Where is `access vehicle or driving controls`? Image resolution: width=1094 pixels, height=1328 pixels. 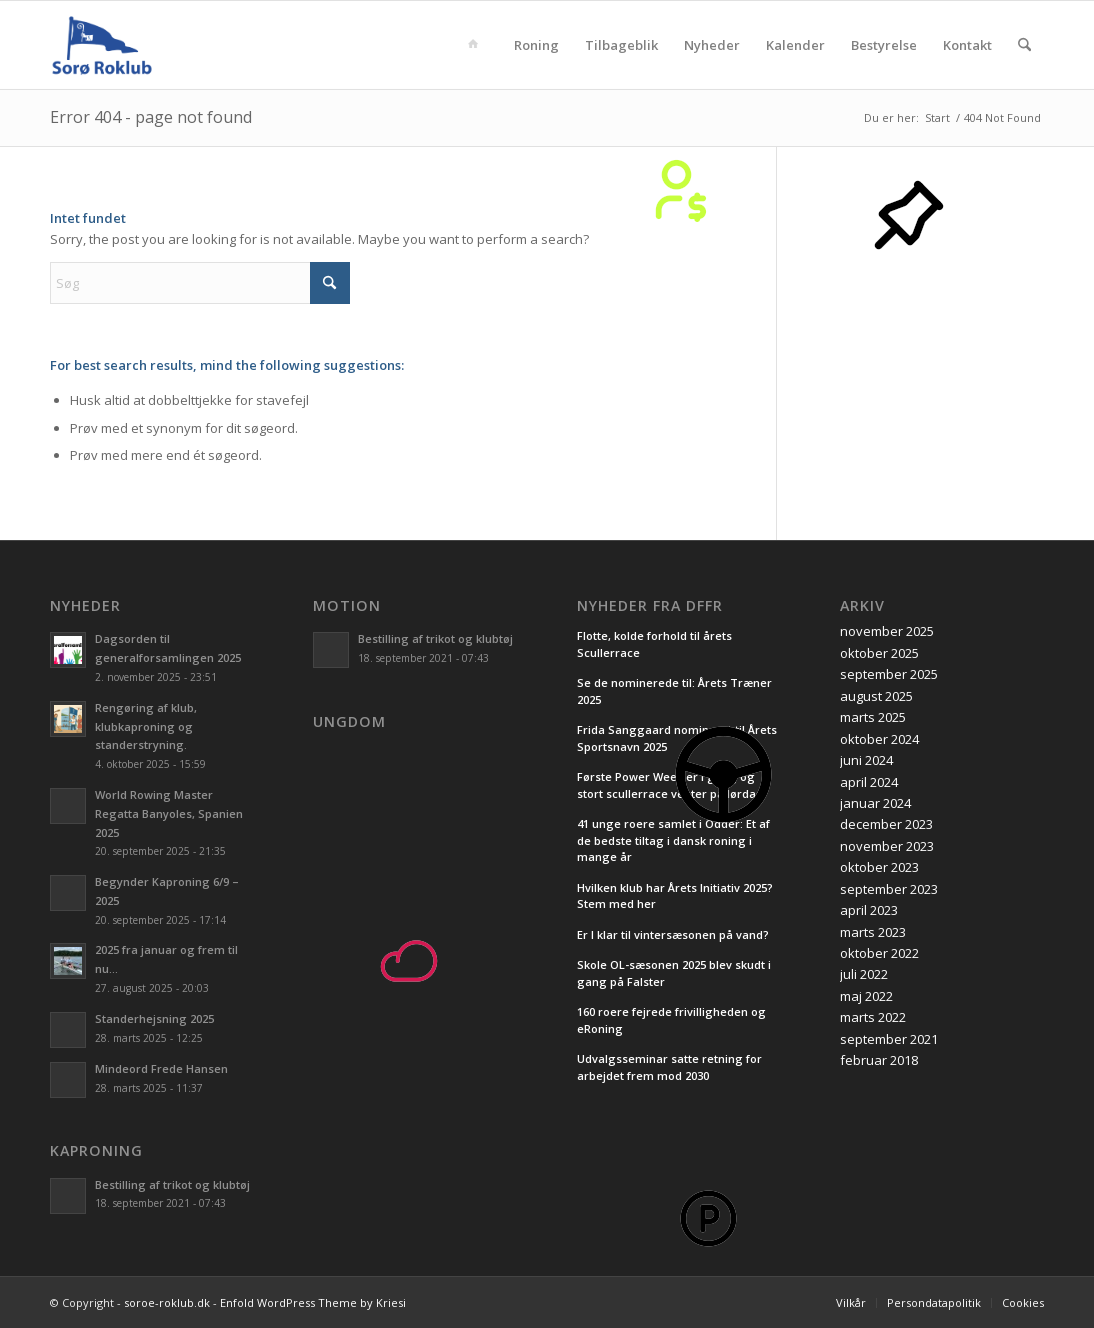
access vehicle or driving controls is located at coordinates (723, 774).